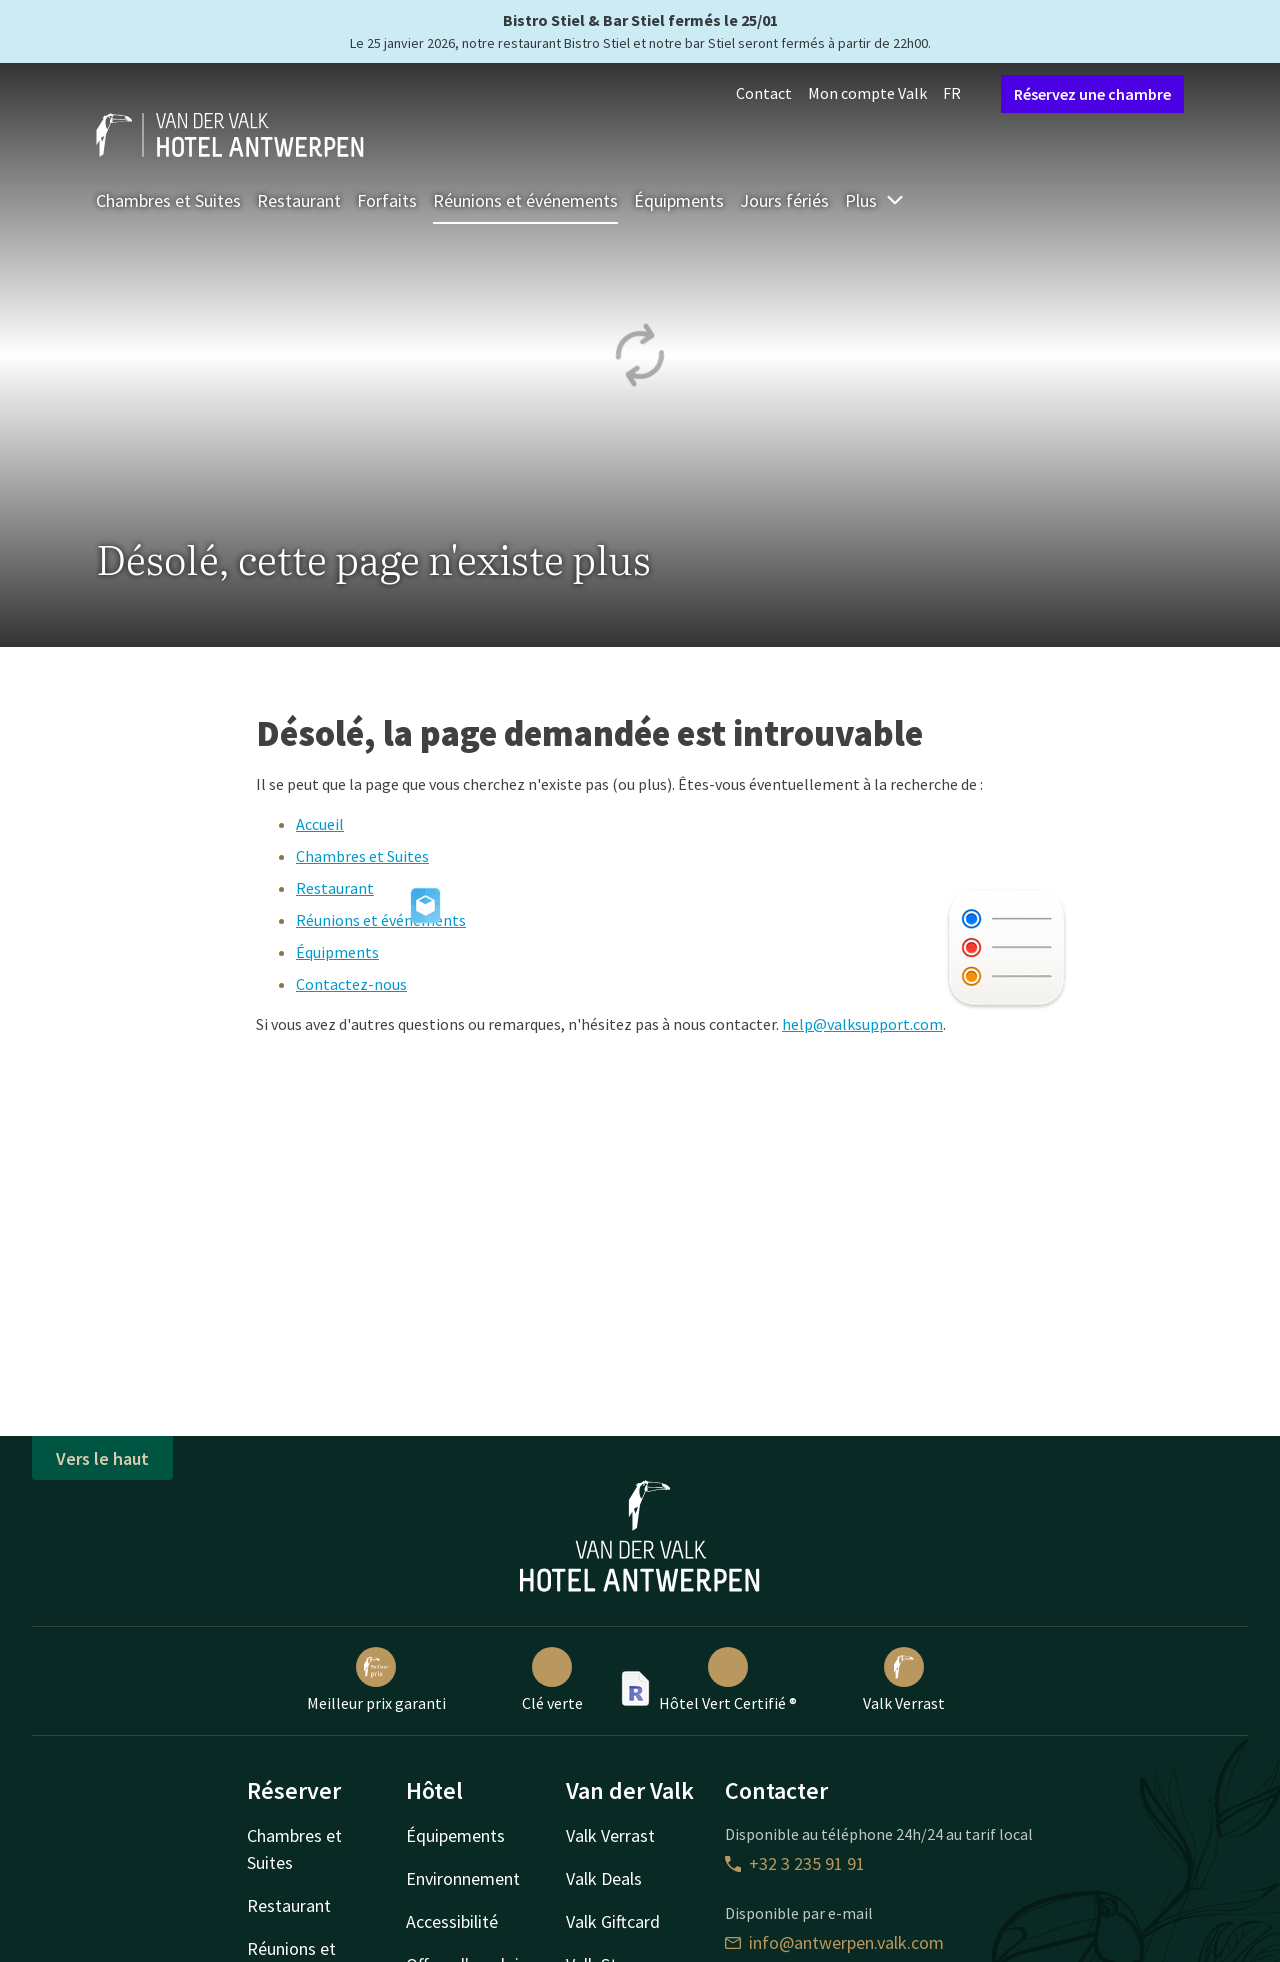 This screenshot has width=1280, height=1962. What do you see at coordinates (425, 905) in the screenshot?
I see `a flatpak application package file` at bounding box center [425, 905].